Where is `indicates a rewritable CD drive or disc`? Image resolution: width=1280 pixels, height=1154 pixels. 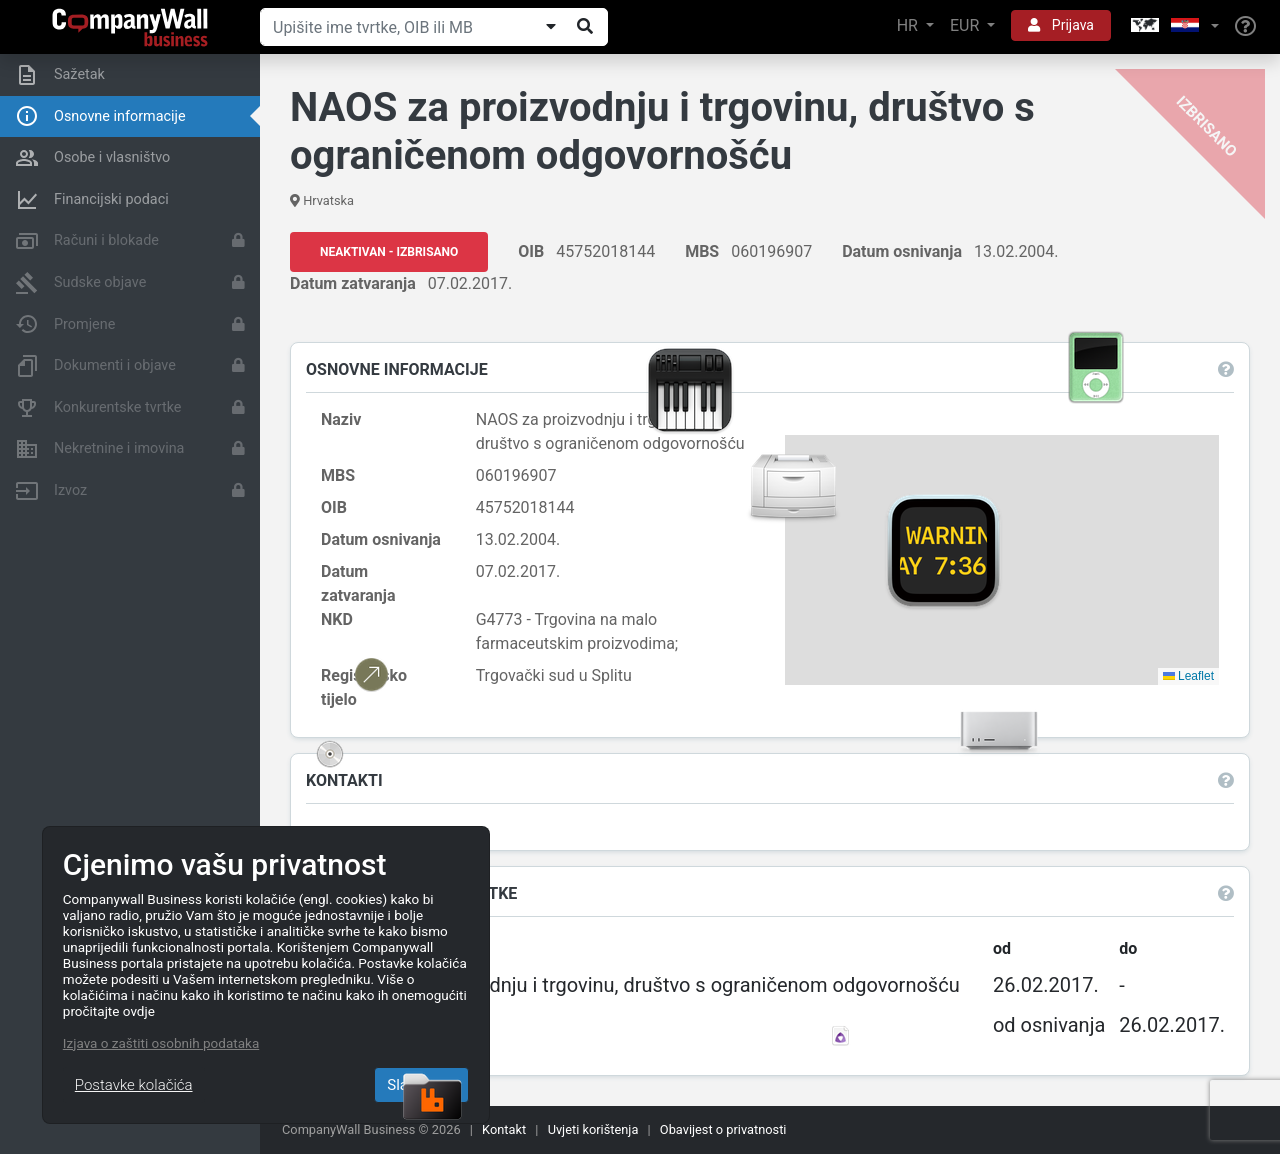 indicates a rewritable CD drive or disc is located at coordinates (330, 754).